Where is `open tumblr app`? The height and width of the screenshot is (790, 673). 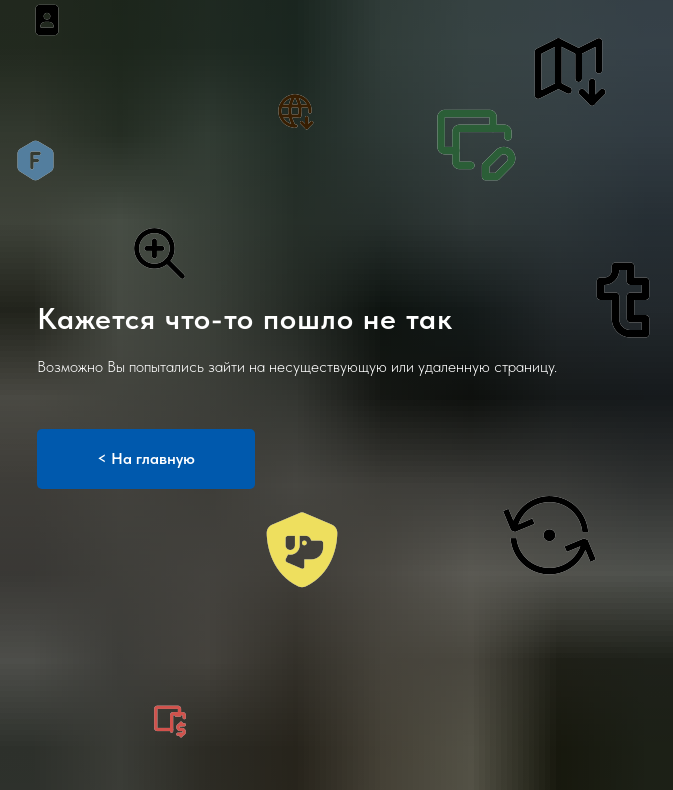
open tumblr app is located at coordinates (623, 300).